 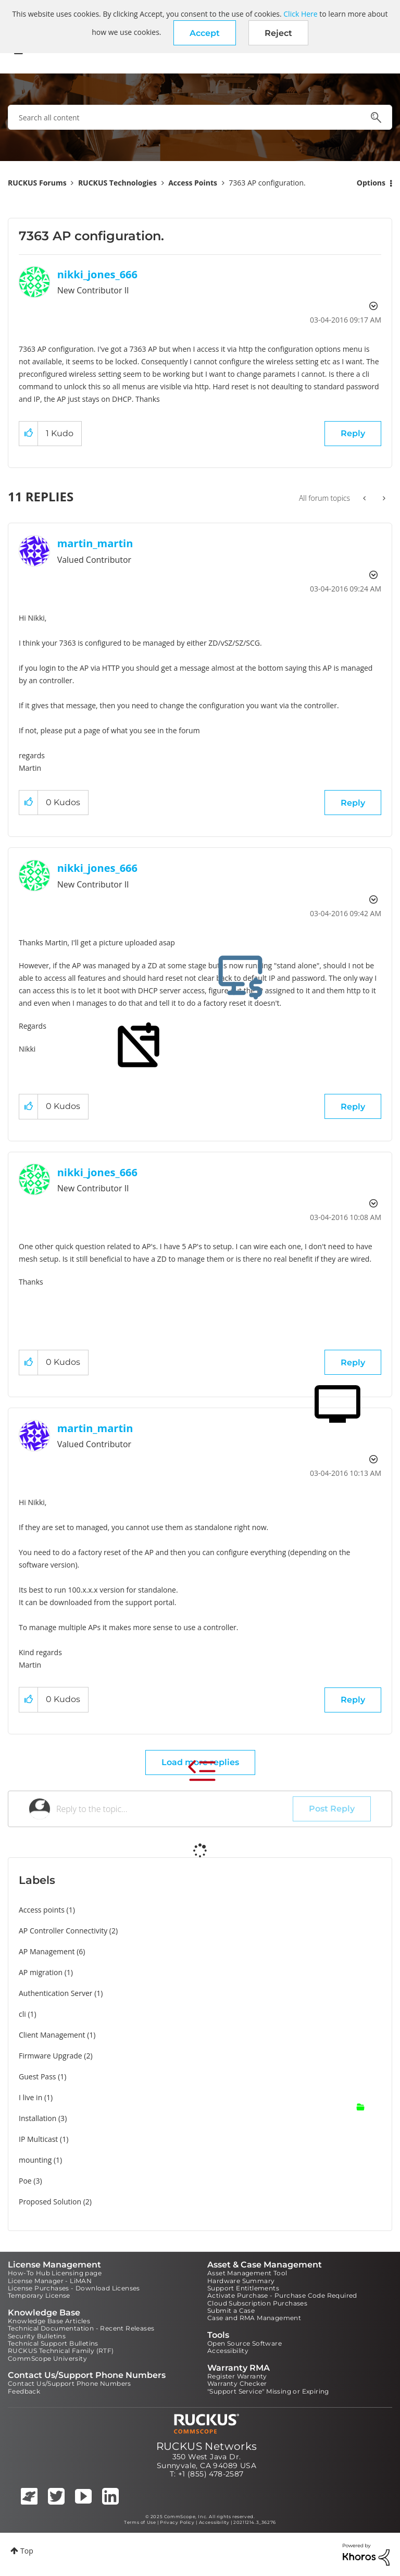 What do you see at coordinates (202, 1771) in the screenshot?
I see `decrease text indentation` at bounding box center [202, 1771].